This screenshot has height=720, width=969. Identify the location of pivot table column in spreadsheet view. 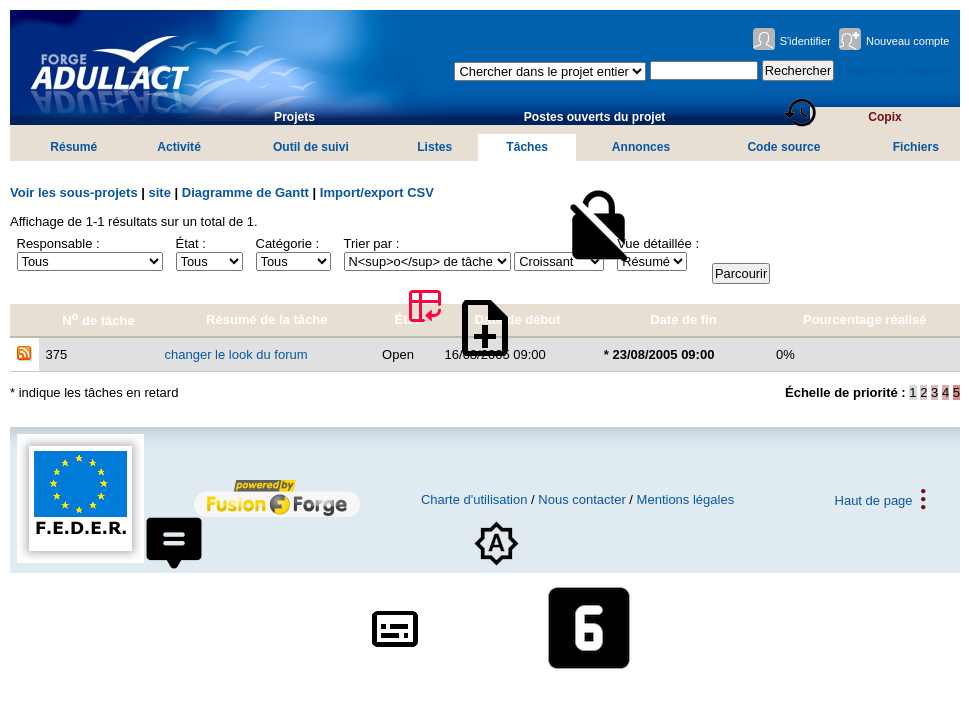
(425, 306).